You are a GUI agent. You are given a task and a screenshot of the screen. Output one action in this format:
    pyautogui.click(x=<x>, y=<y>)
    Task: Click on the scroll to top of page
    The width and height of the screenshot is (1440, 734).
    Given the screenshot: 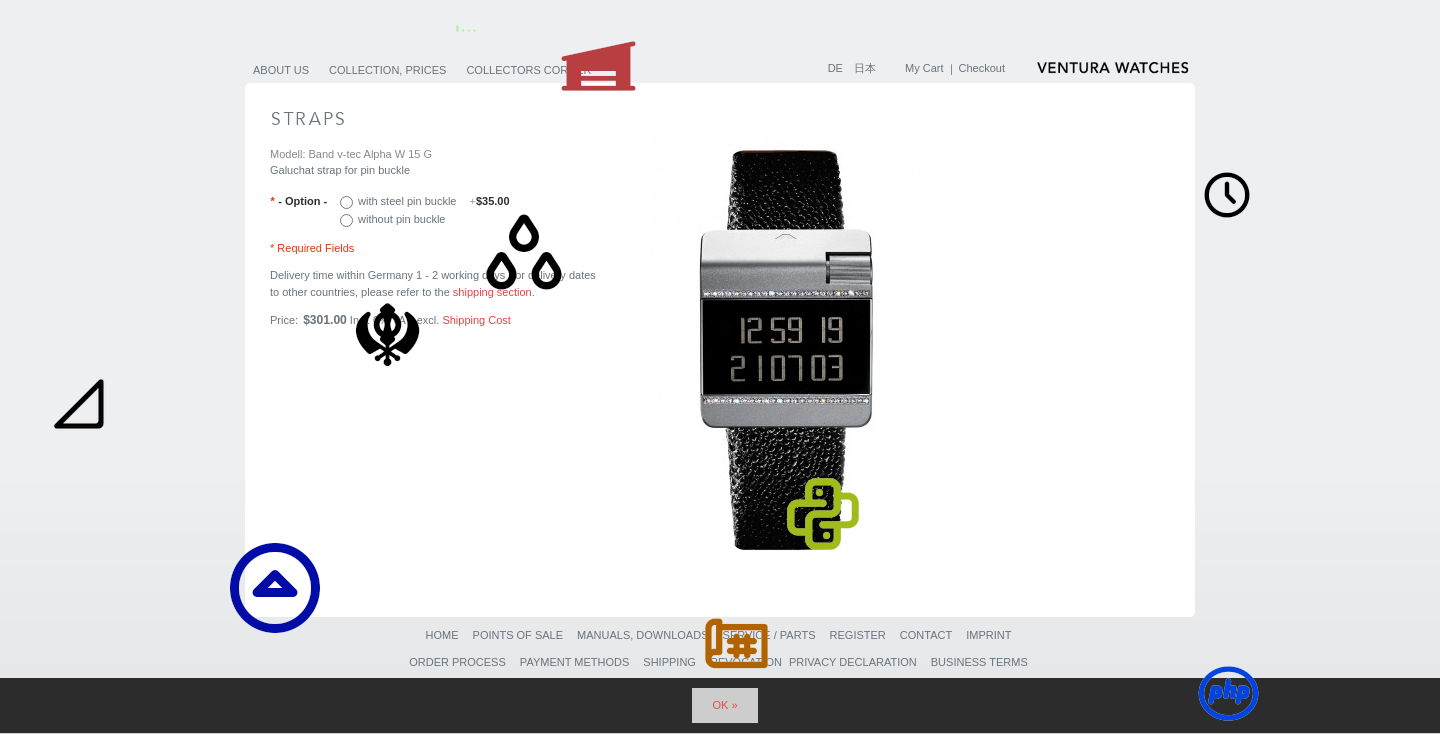 What is the action you would take?
    pyautogui.click(x=275, y=588)
    